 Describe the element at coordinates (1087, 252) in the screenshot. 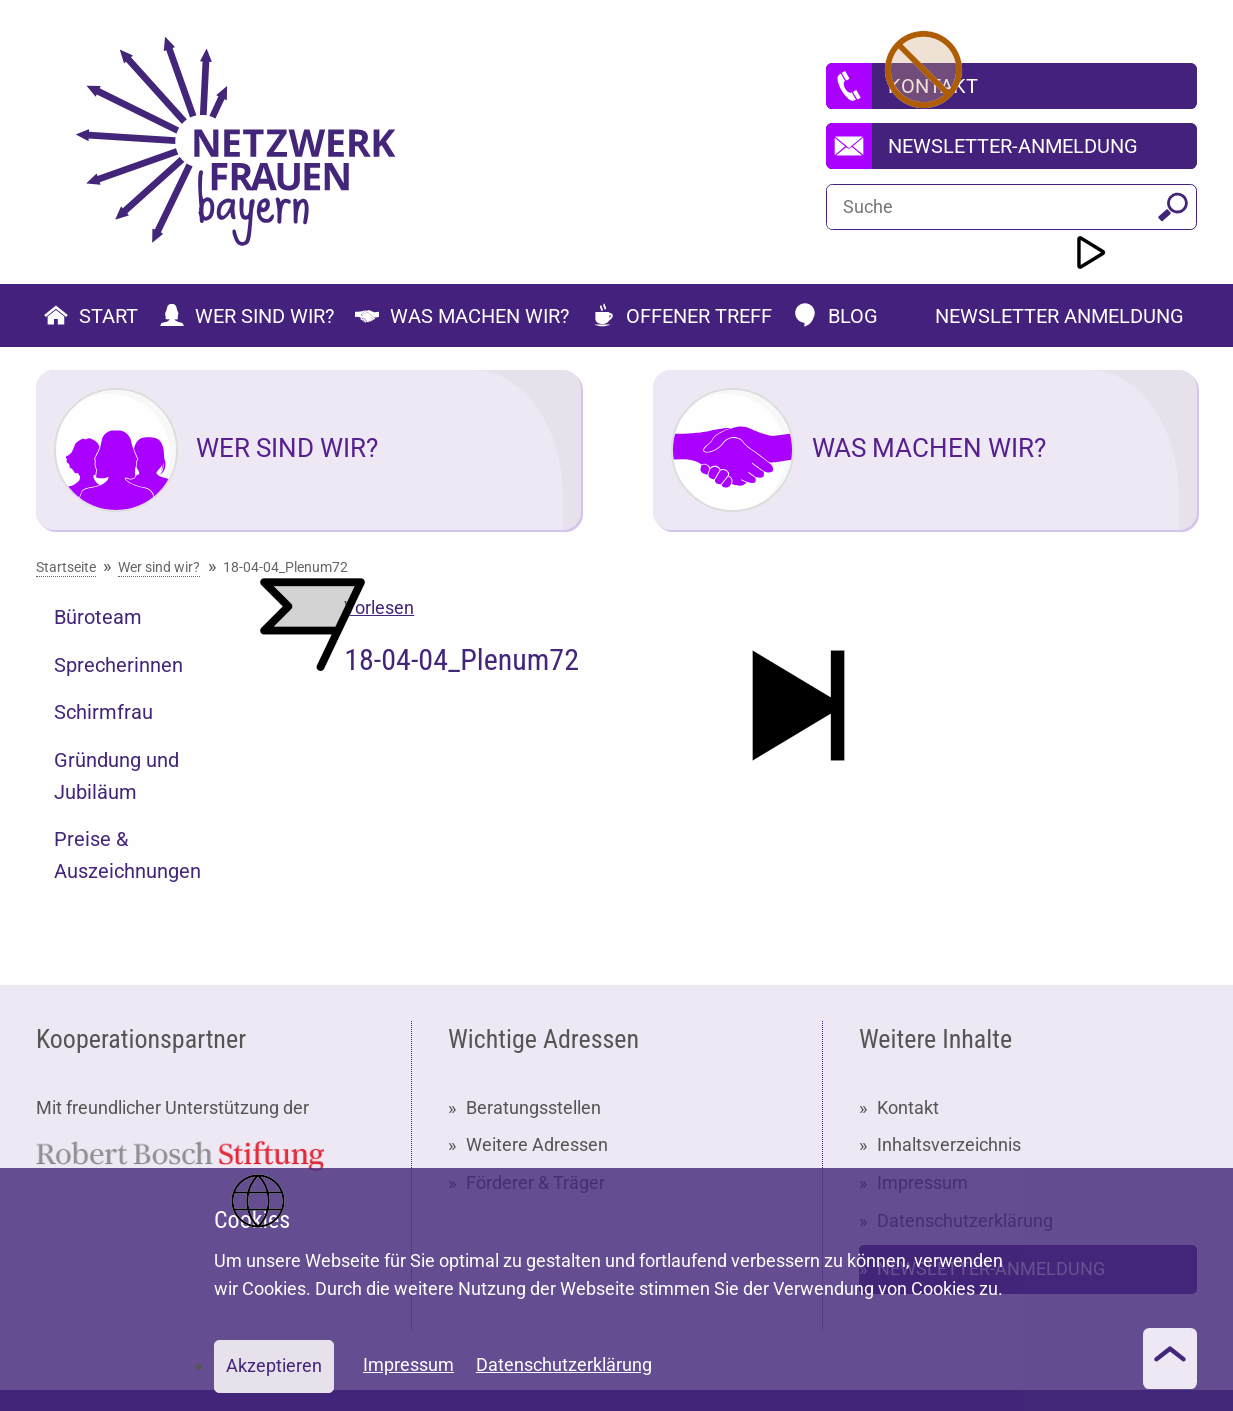

I see `play media or start video` at that location.